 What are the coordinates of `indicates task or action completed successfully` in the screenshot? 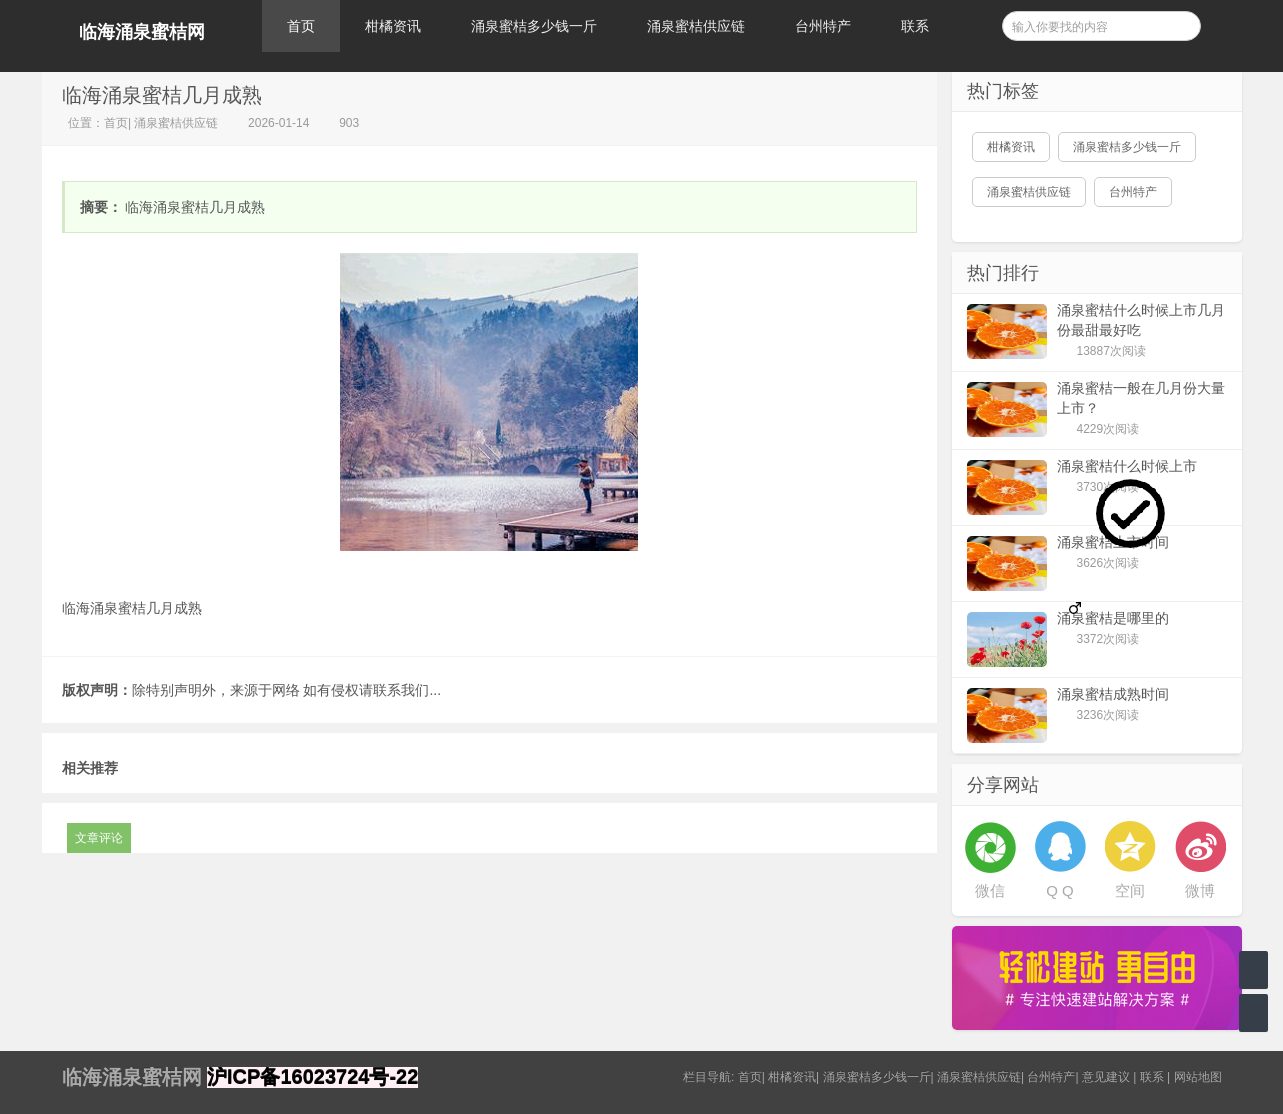 It's located at (1130, 513).